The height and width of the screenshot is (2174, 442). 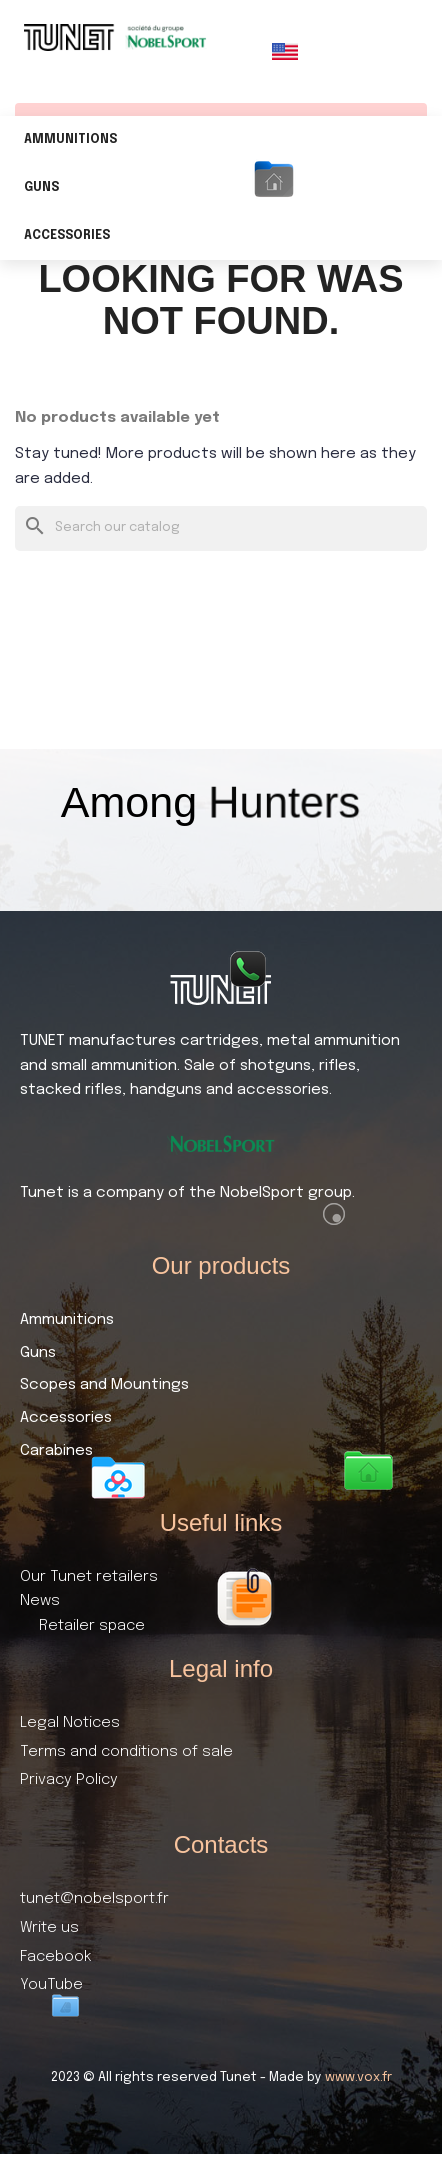 I want to click on access your home folder, so click(x=274, y=179).